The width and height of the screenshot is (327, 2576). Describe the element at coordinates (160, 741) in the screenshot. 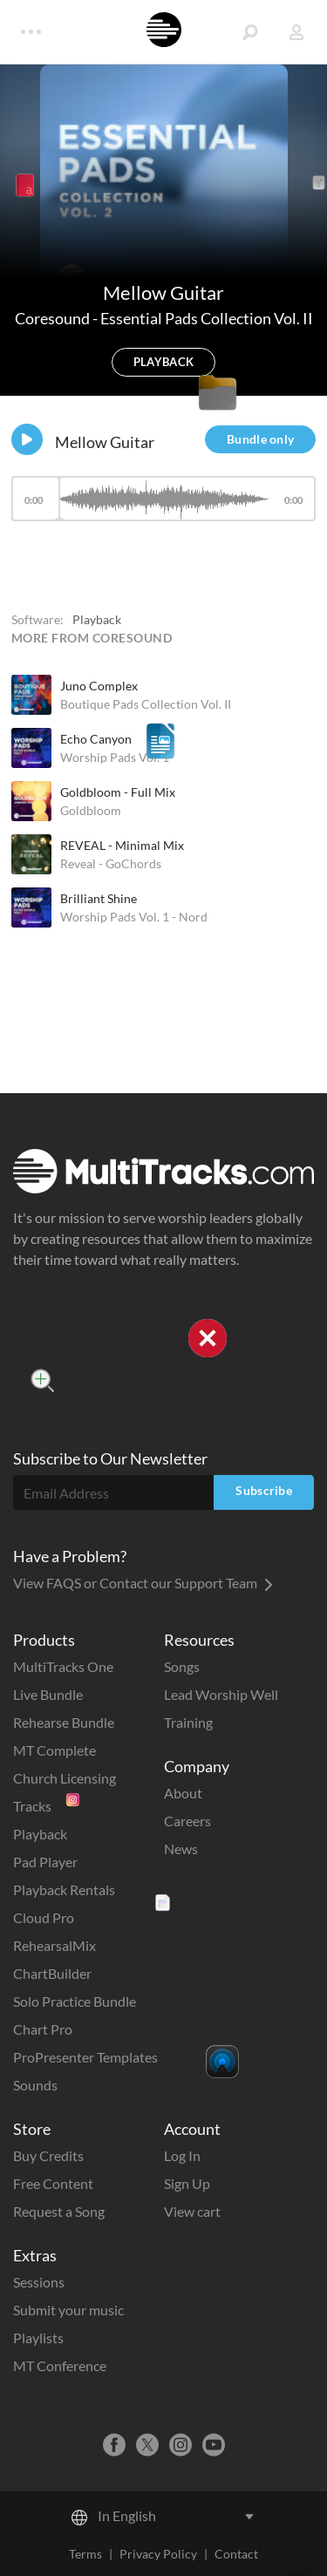

I see `open libreoffice writer application` at that location.